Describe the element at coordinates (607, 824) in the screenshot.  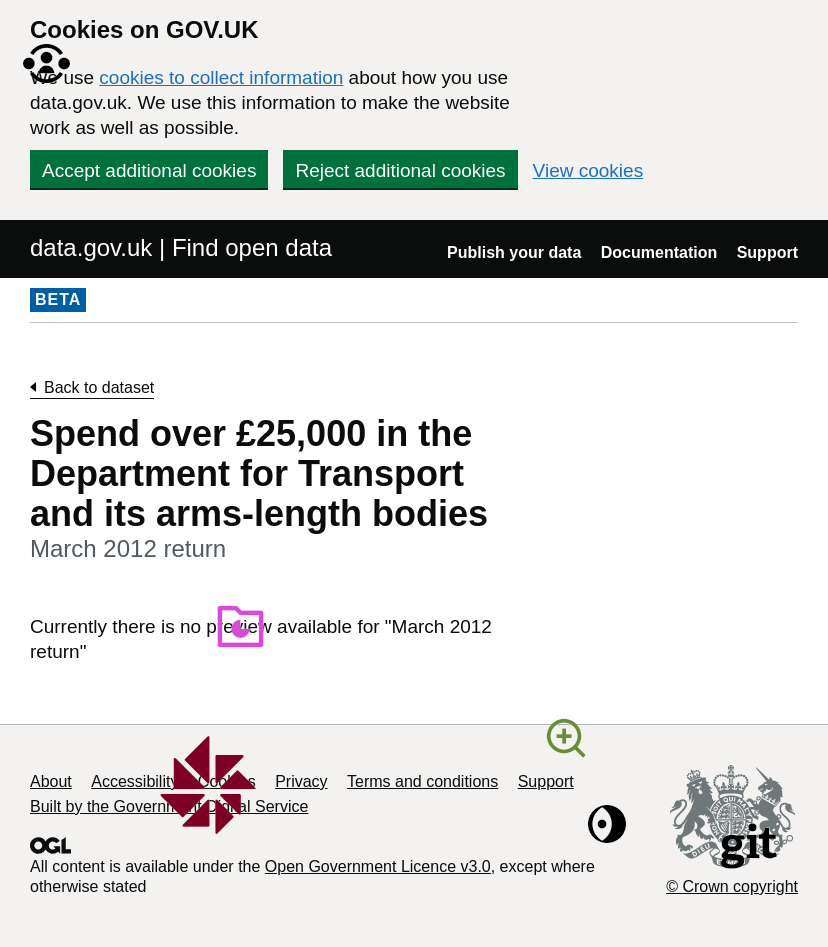
I see `icomoon icon font service logo` at that location.